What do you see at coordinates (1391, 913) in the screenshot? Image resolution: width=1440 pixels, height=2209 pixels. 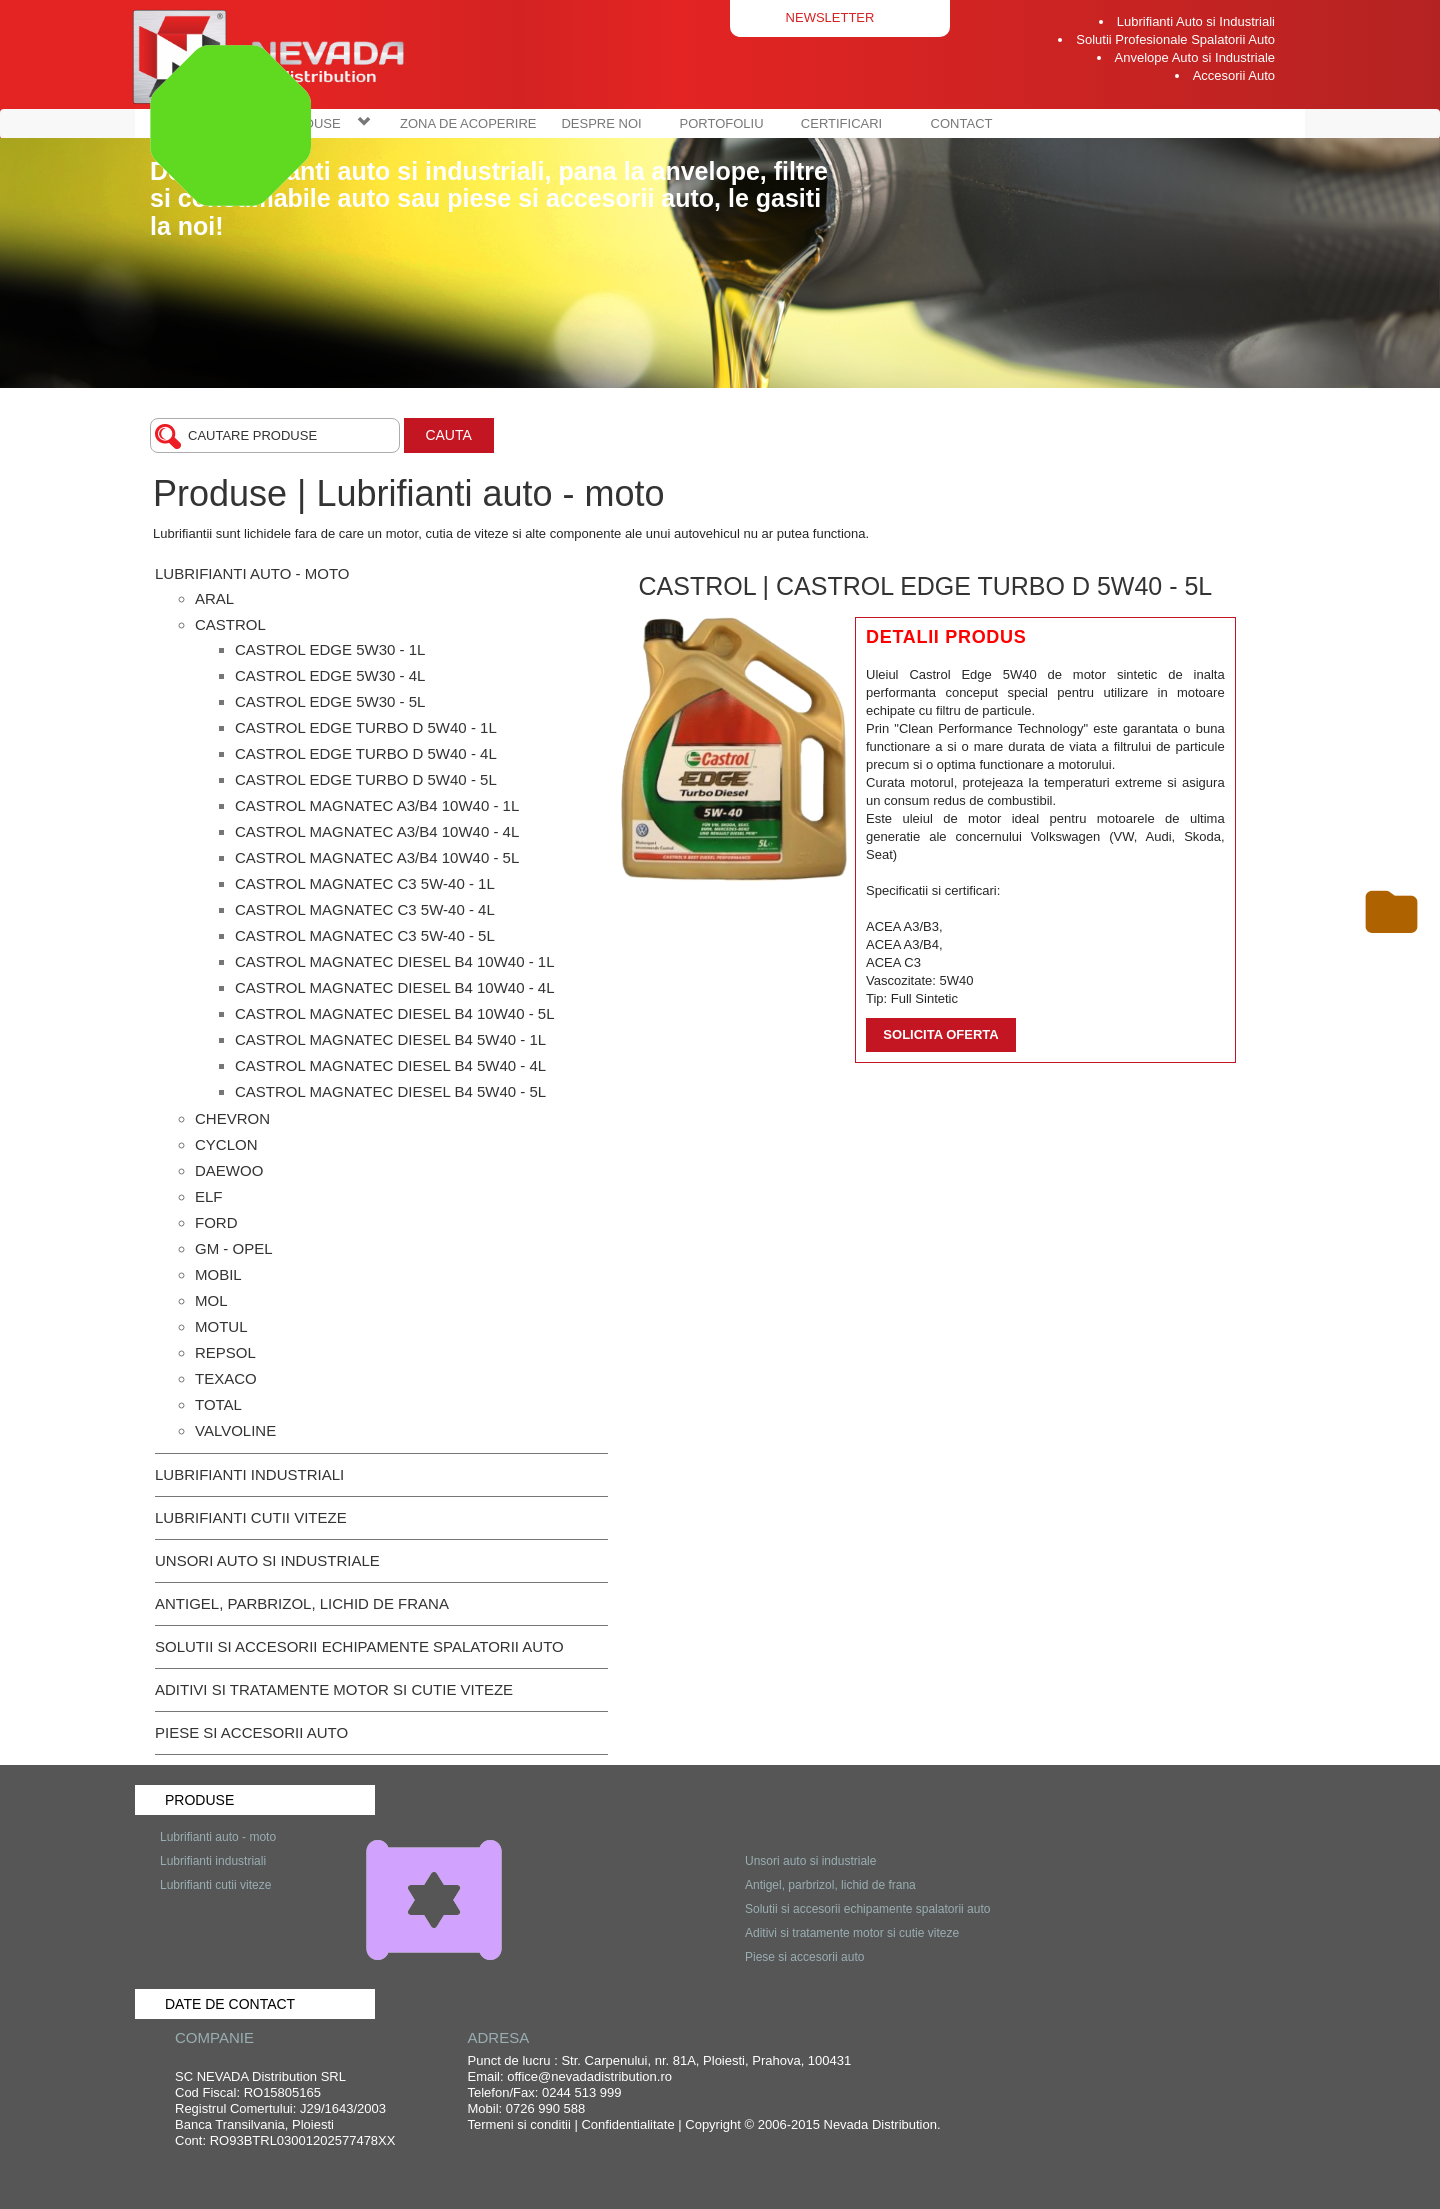 I see `access your files and documents` at bounding box center [1391, 913].